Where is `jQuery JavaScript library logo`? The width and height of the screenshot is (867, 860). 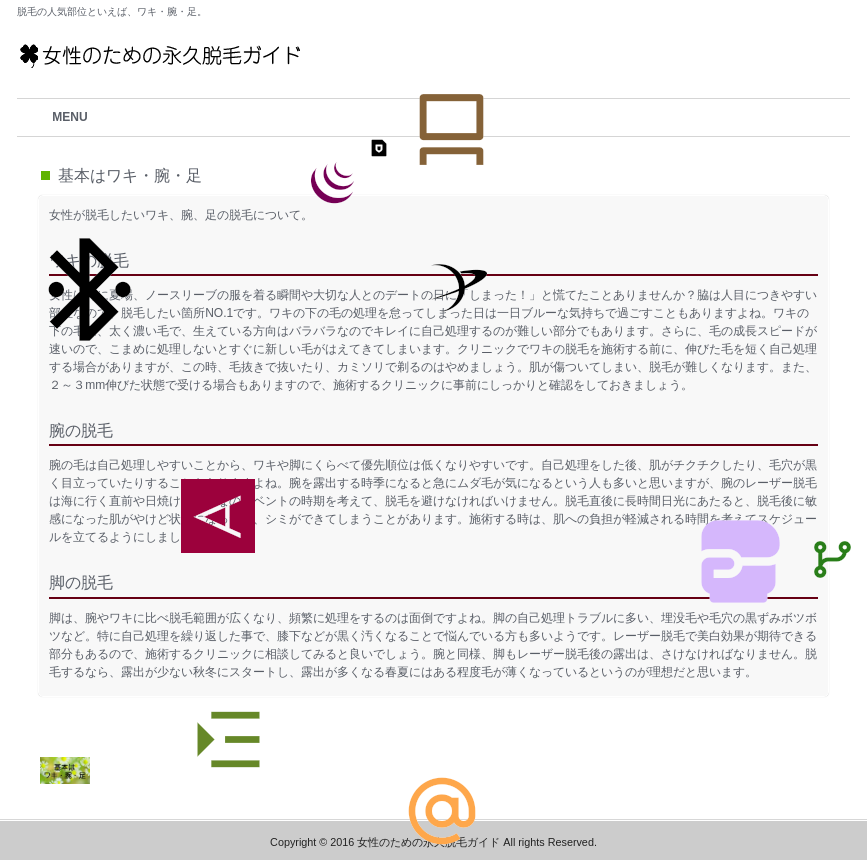 jQuery JavaScript library logo is located at coordinates (332, 182).